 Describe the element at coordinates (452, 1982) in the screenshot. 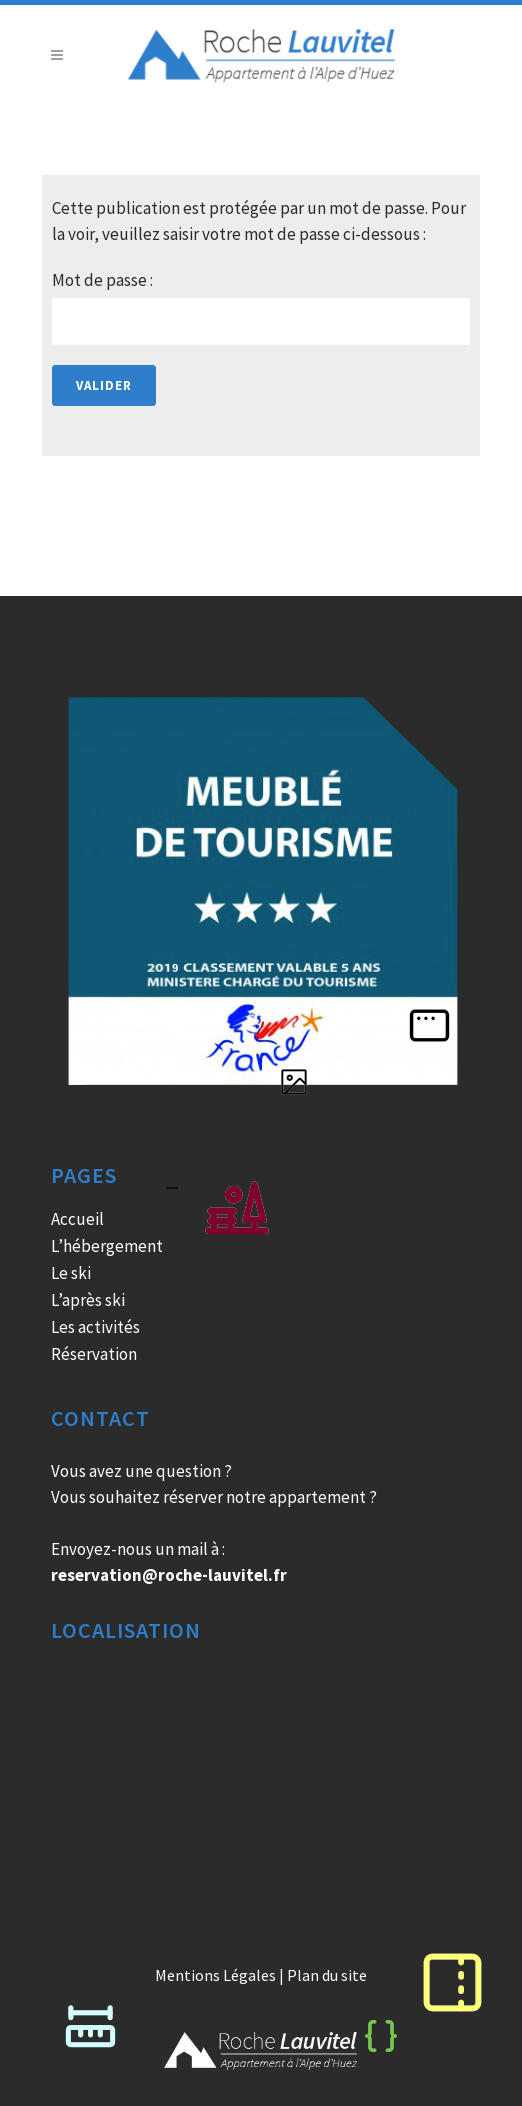

I see `toggle optional right sidebar panel` at that location.